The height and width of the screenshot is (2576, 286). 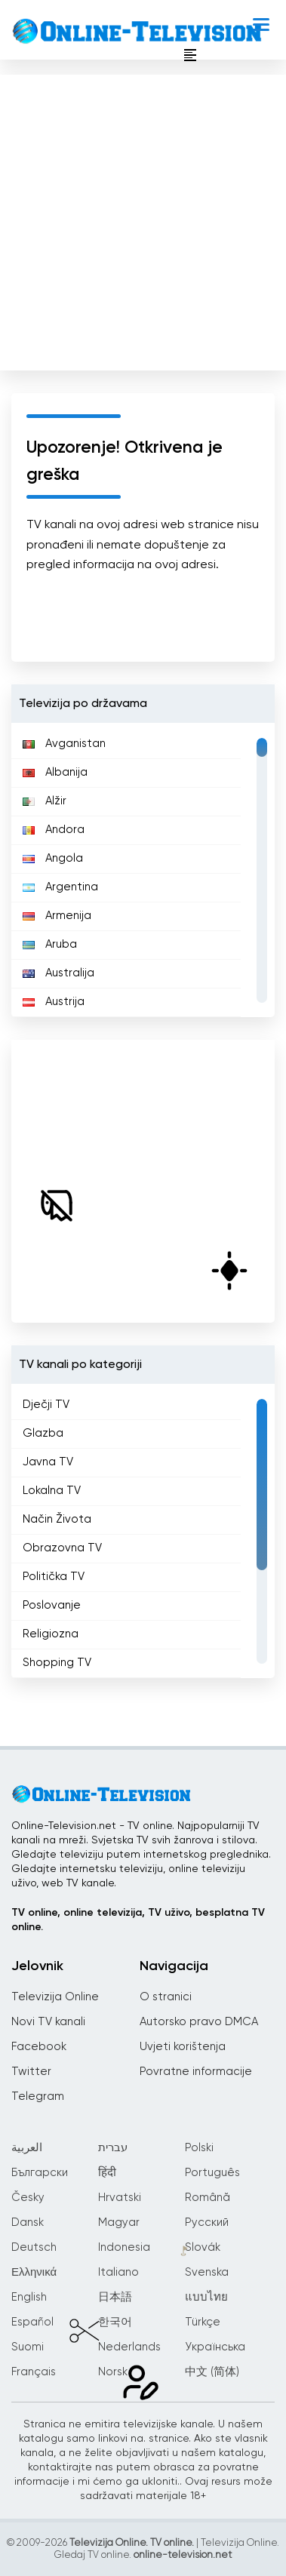 I want to click on access golf course or mini golf features, so click(x=183, y=2251).